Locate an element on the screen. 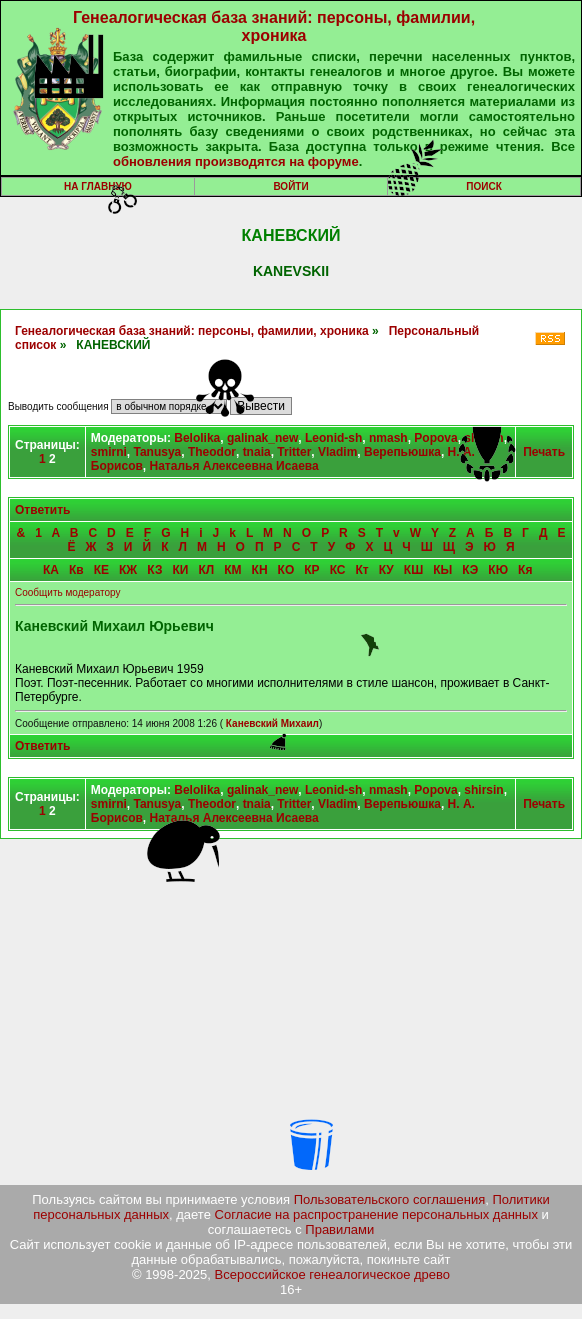  access factory or manufacturing settings is located at coordinates (69, 64).